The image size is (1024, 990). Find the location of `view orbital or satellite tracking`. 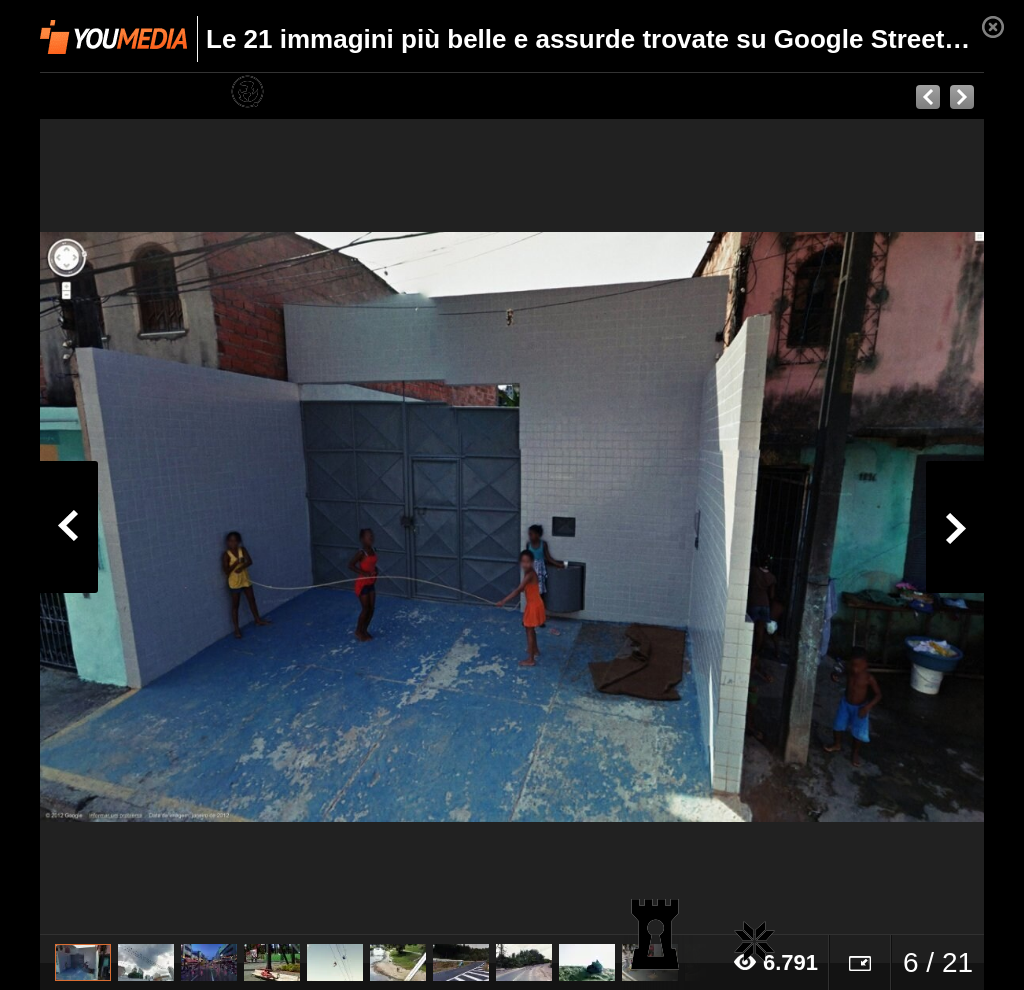

view orbital or satellite tracking is located at coordinates (247, 91).